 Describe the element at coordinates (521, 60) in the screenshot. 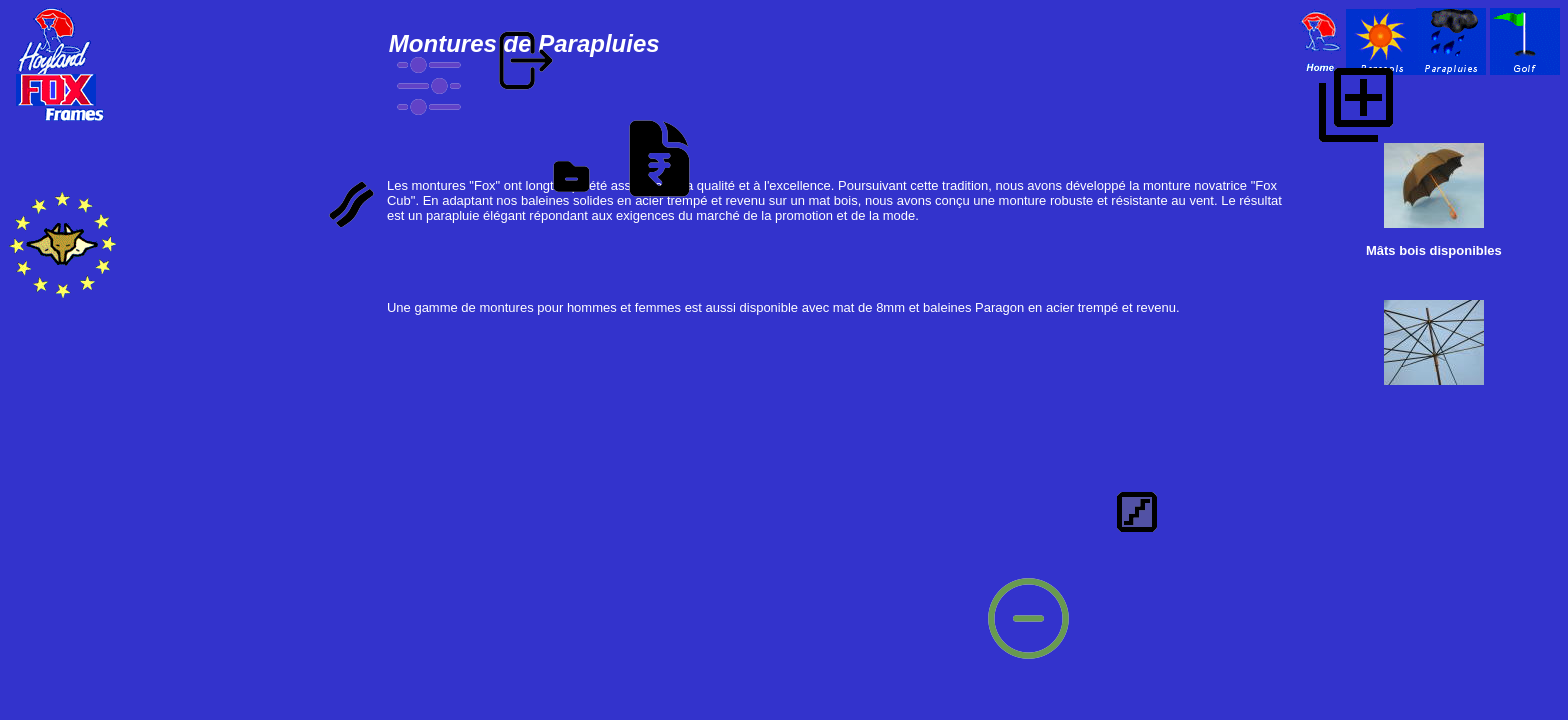

I see `log out of your account` at that location.